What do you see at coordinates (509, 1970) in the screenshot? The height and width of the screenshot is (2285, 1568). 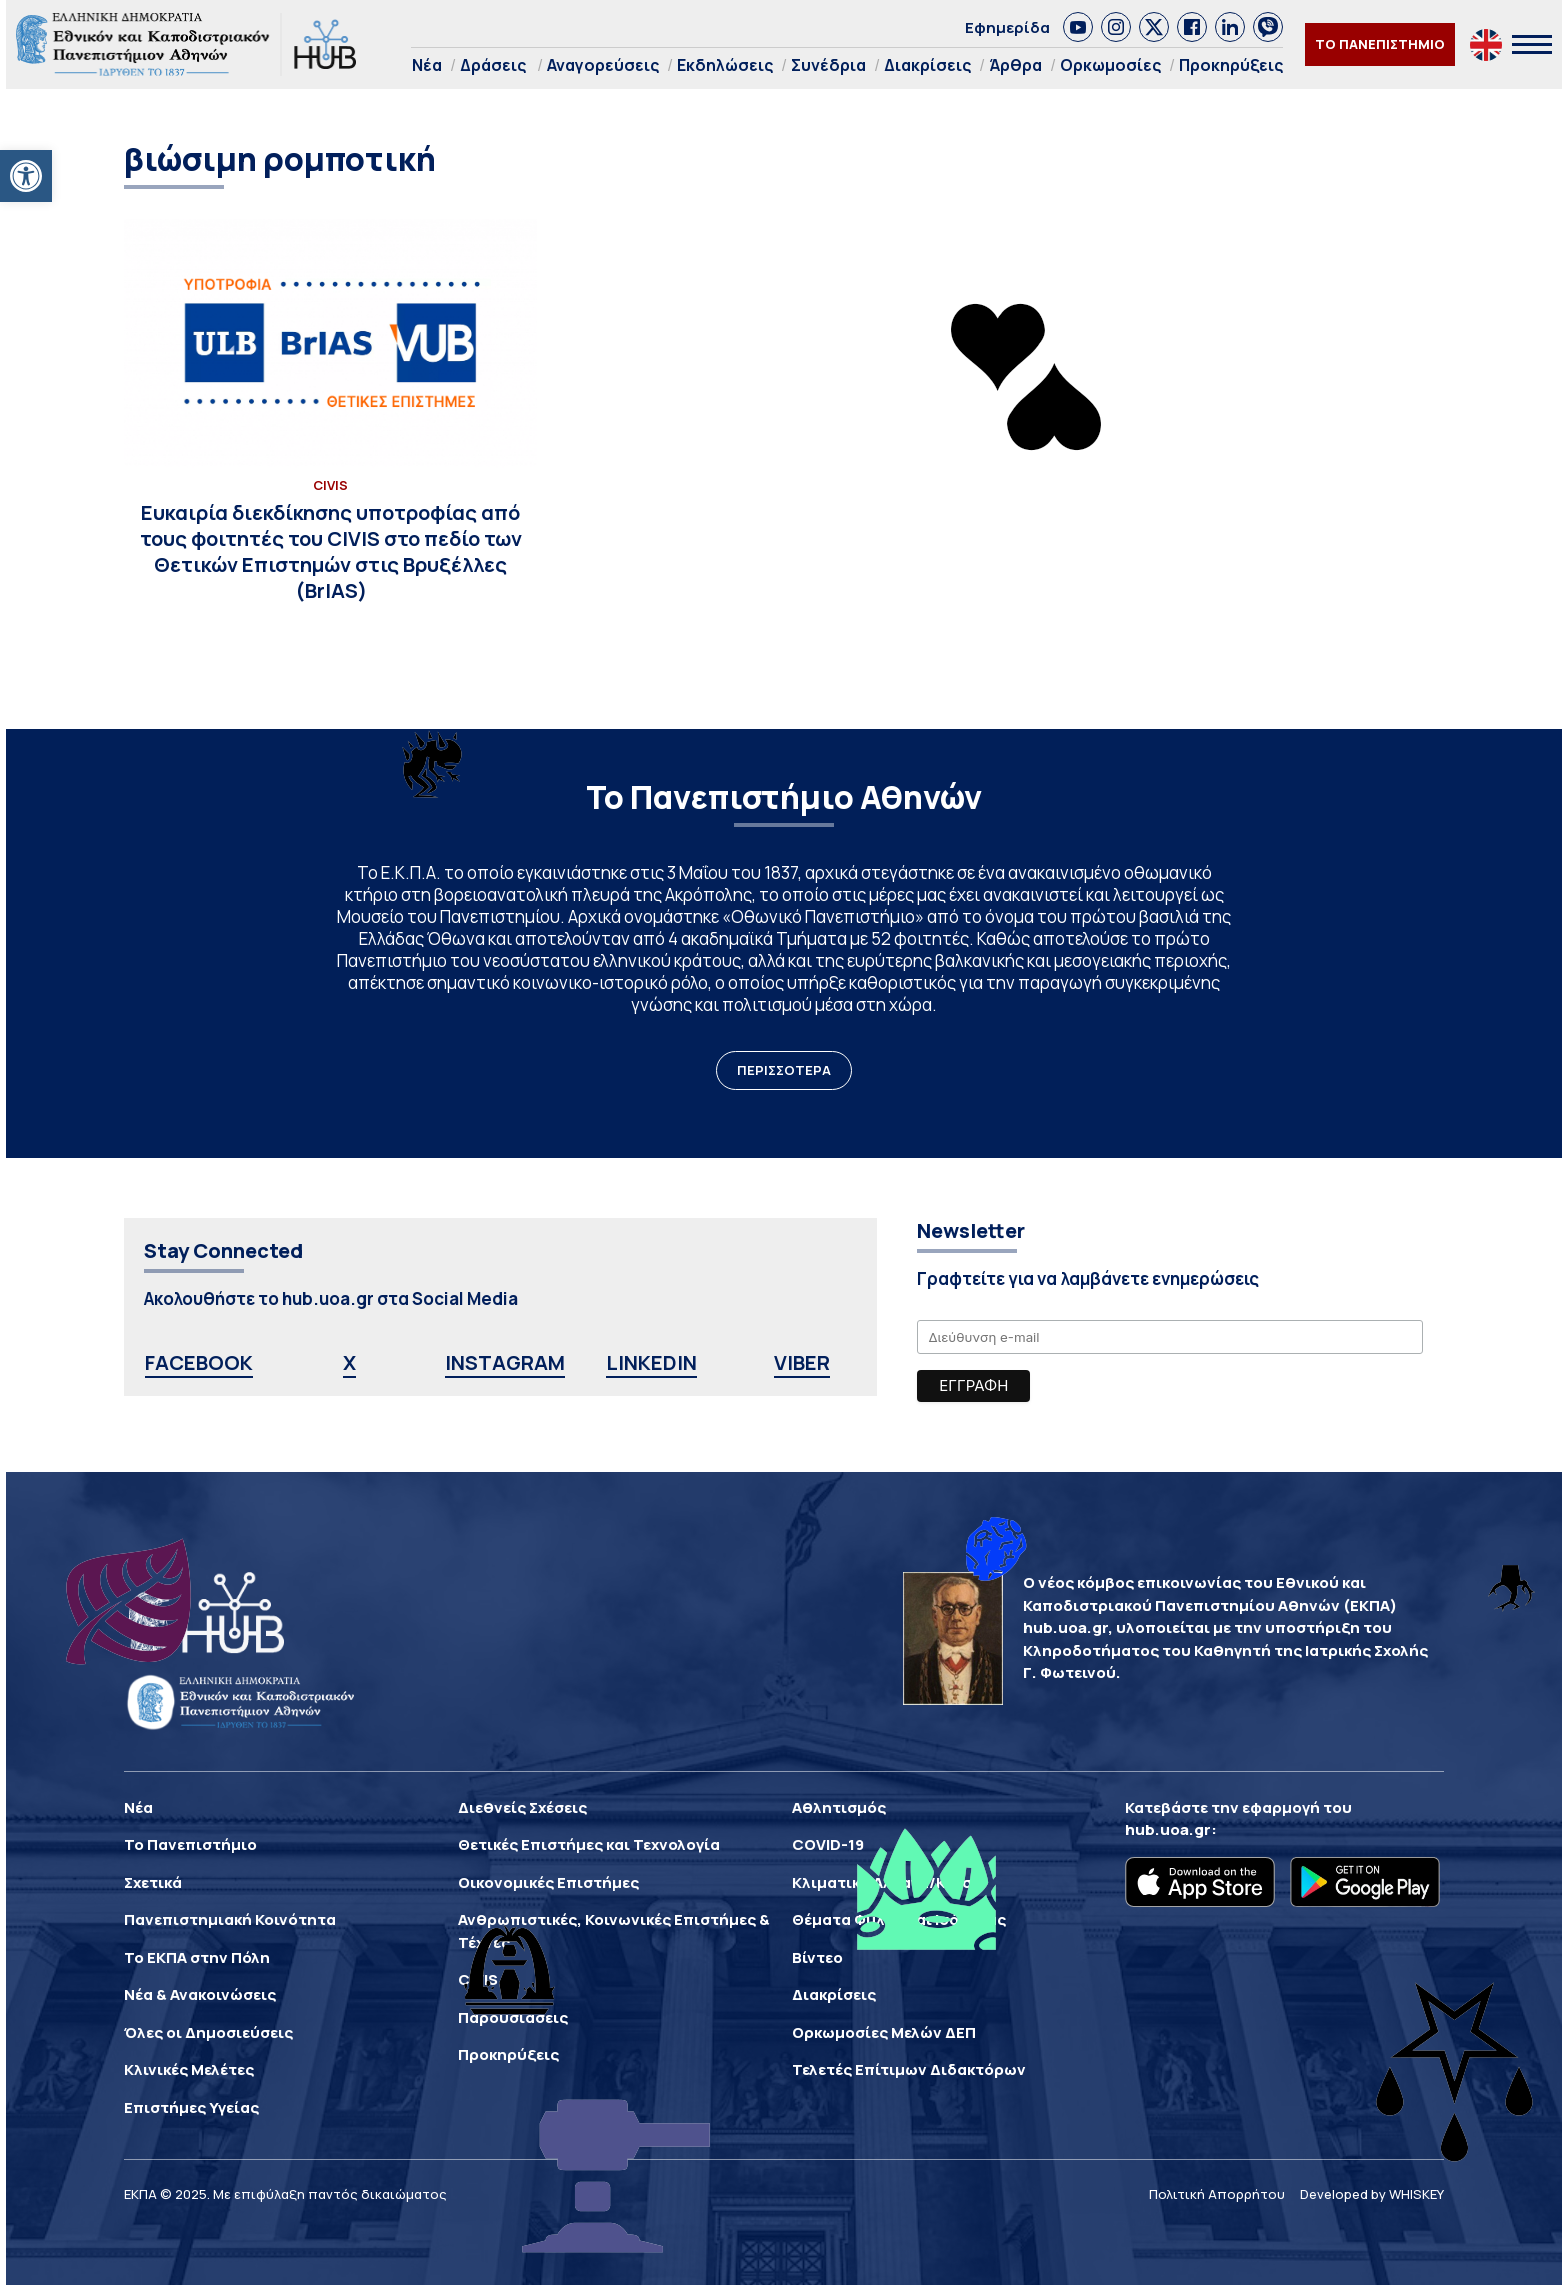 I see `locate nearby water fountains or drinking water` at bounding box center [509, 1970].